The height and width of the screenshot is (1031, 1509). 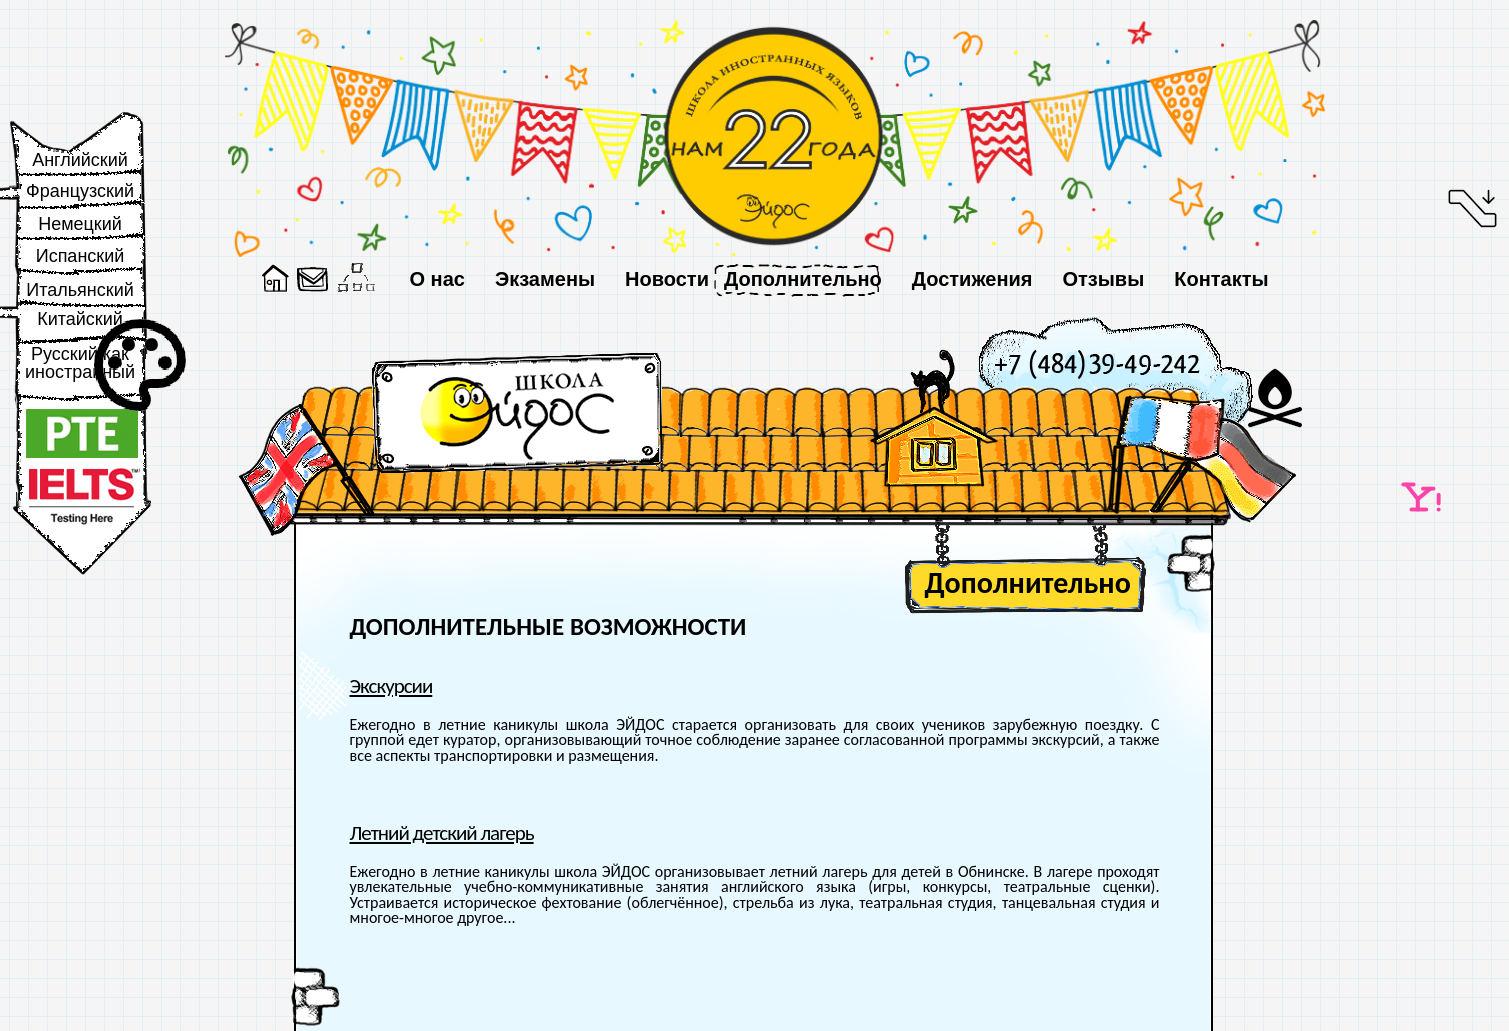 I want to click on access color or theme customization options, so click(x=140, y=365).